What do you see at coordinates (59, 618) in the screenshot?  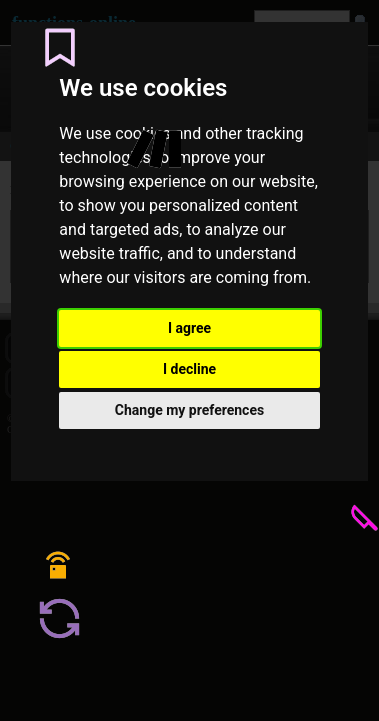 I see `undo or revert to previous state` at bounding box center [59, 618].